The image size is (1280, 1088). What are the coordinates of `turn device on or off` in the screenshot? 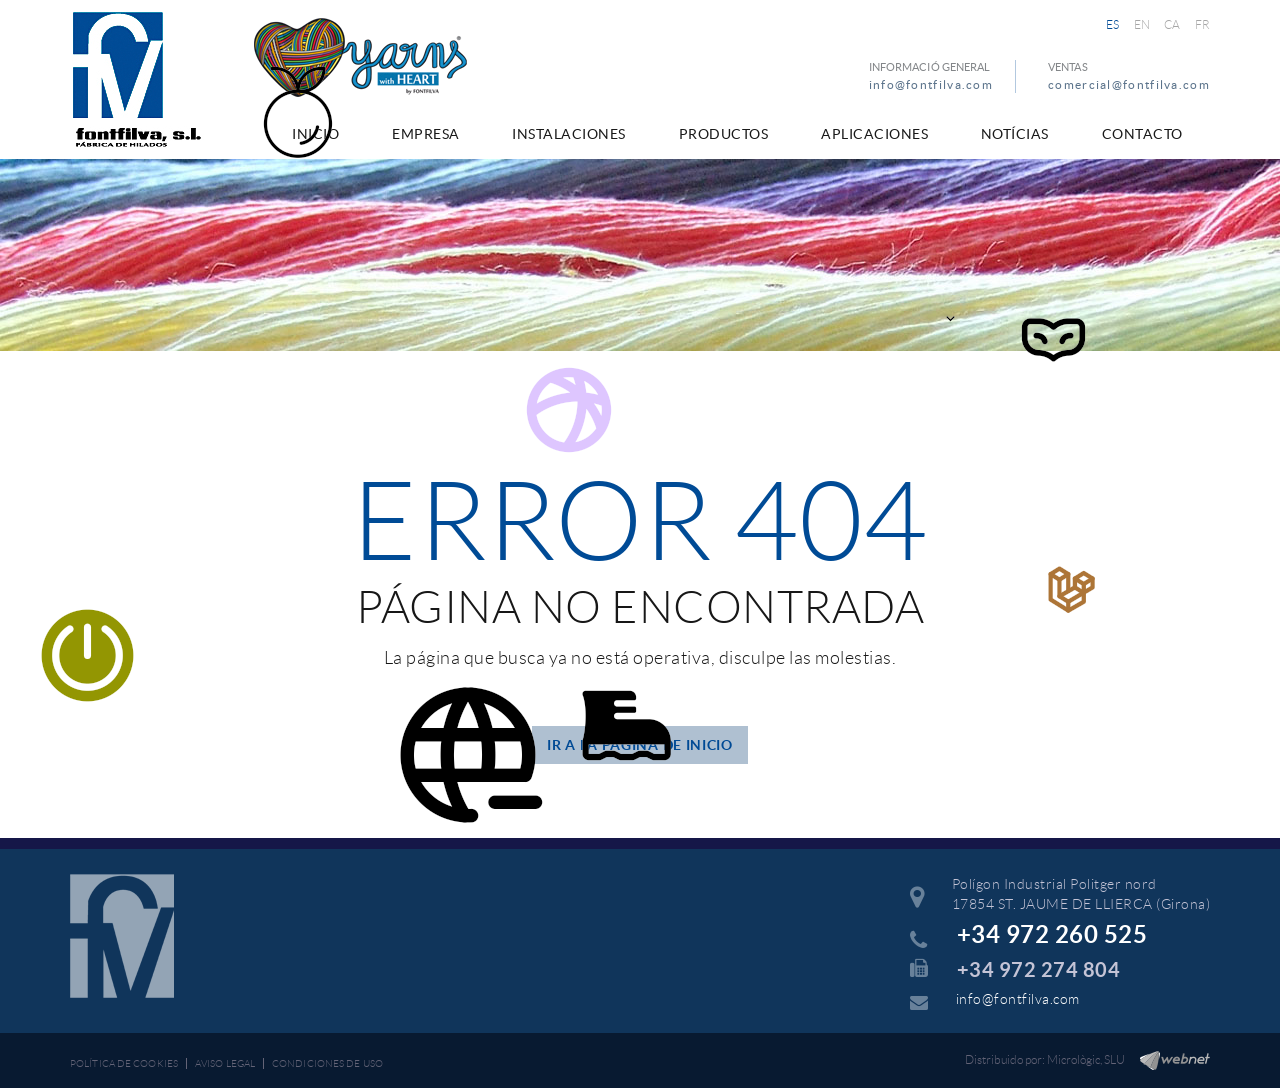 It's located at (87, 655).